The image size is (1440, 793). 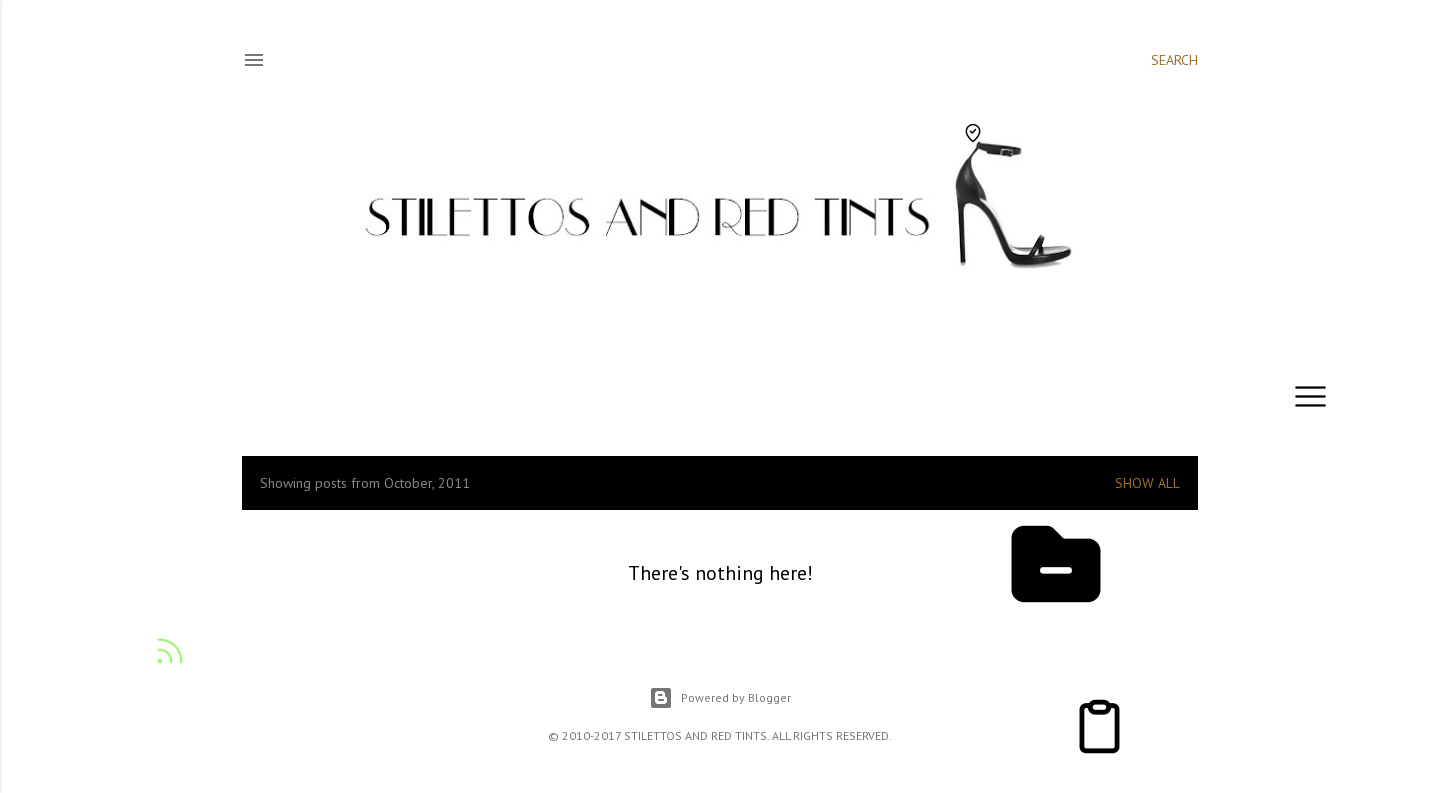 I want to click on copy to clipboard, so click(x=1099, y=726).